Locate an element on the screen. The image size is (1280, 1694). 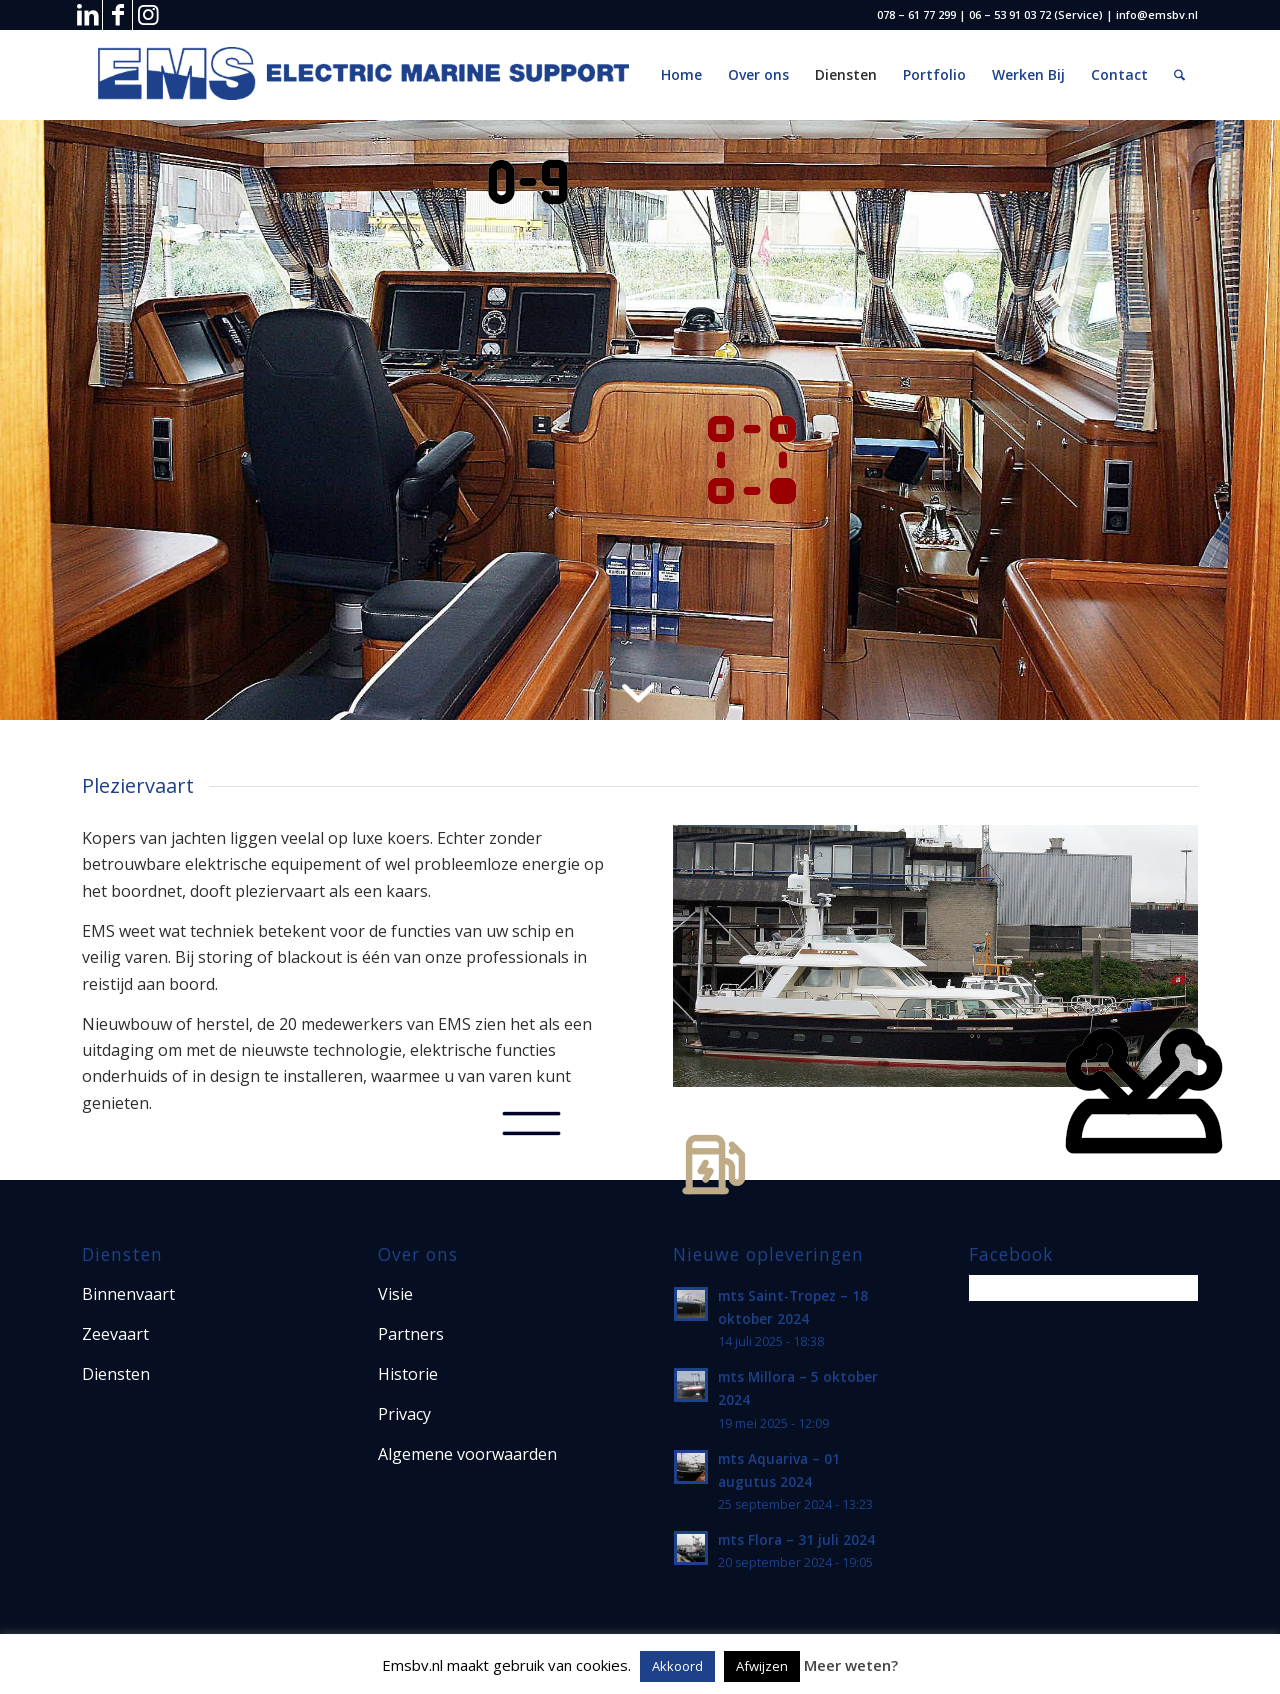
indicates equality or comparison between values is located at coordinates (531, 1123).